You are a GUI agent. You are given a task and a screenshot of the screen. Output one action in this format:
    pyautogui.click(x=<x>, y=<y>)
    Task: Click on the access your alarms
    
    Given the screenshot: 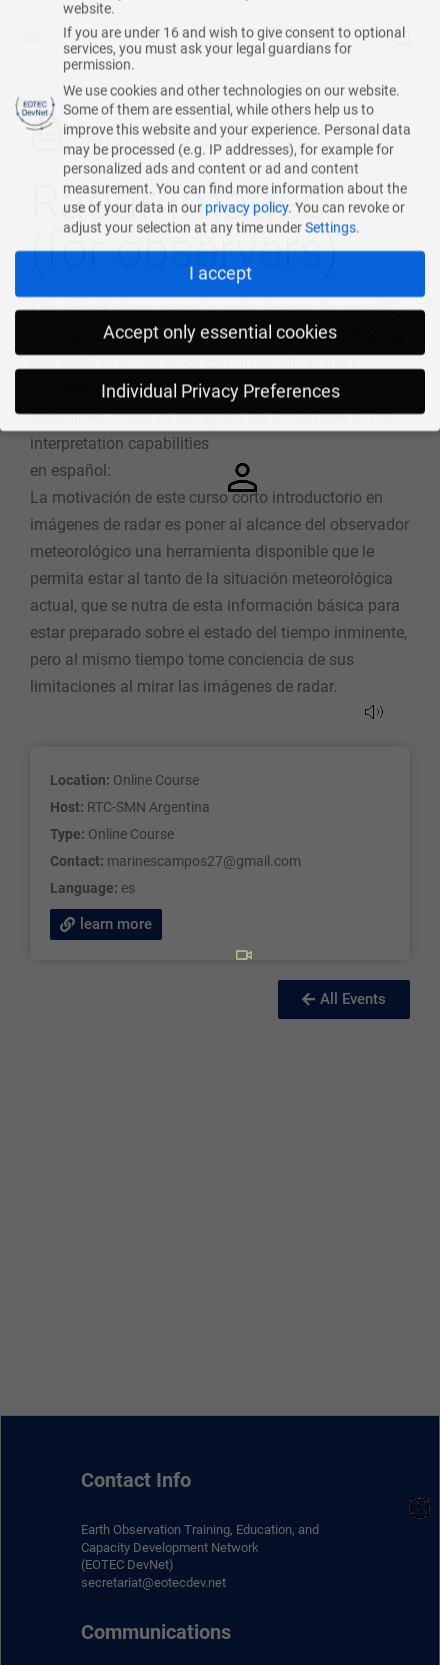 What is the action you would take?
    pyautogui.click(x=419, y=1507)
    